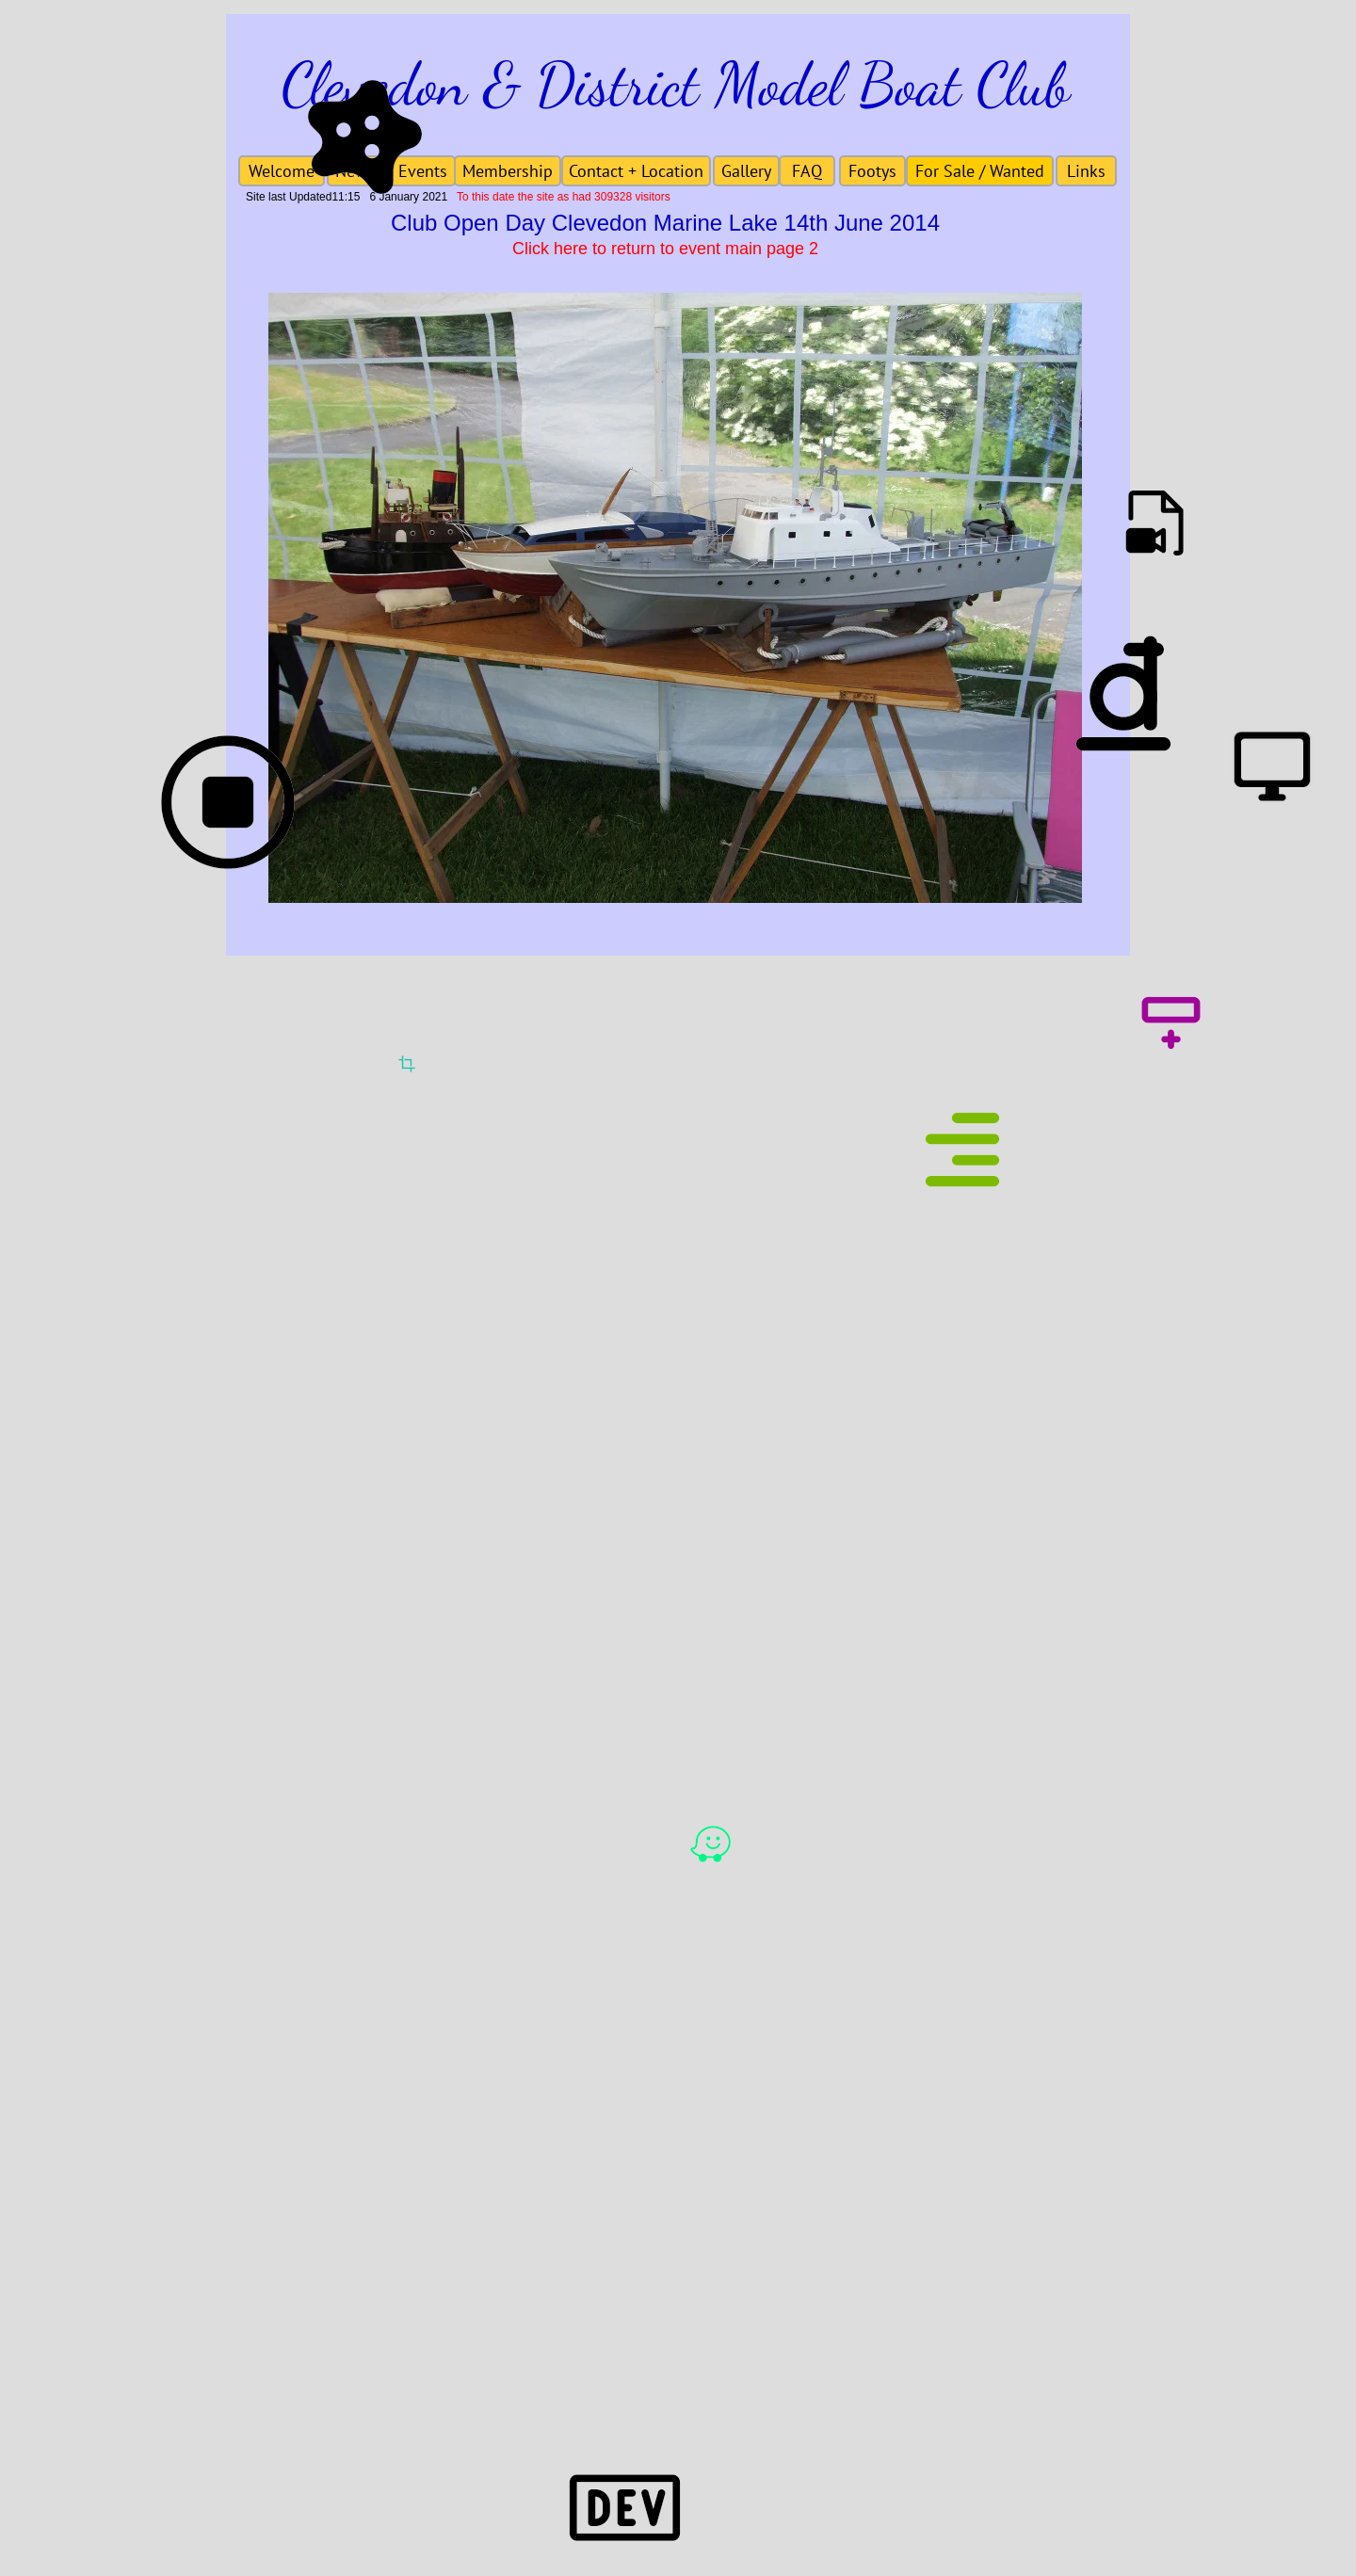 The width and height of the screenshot is (1356, 2576). What do you see at coordinates (962, 1150) in the screenshot?
I see `align text to the right` at bounding box center [962, 1150].